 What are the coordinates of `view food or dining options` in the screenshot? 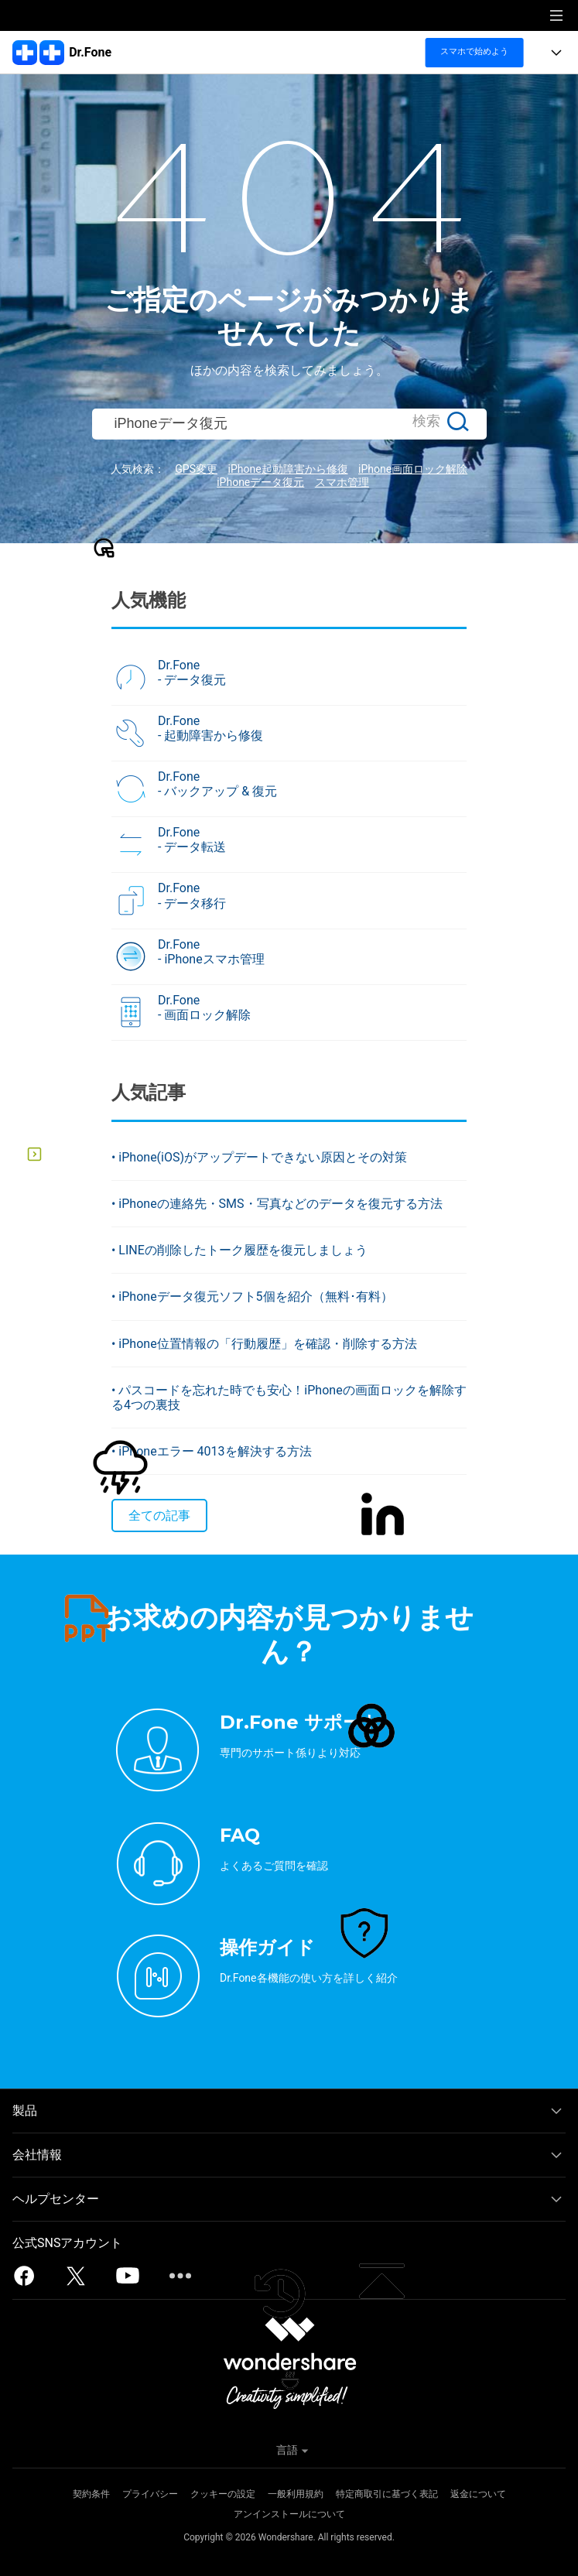 It's located at (290, 2380).